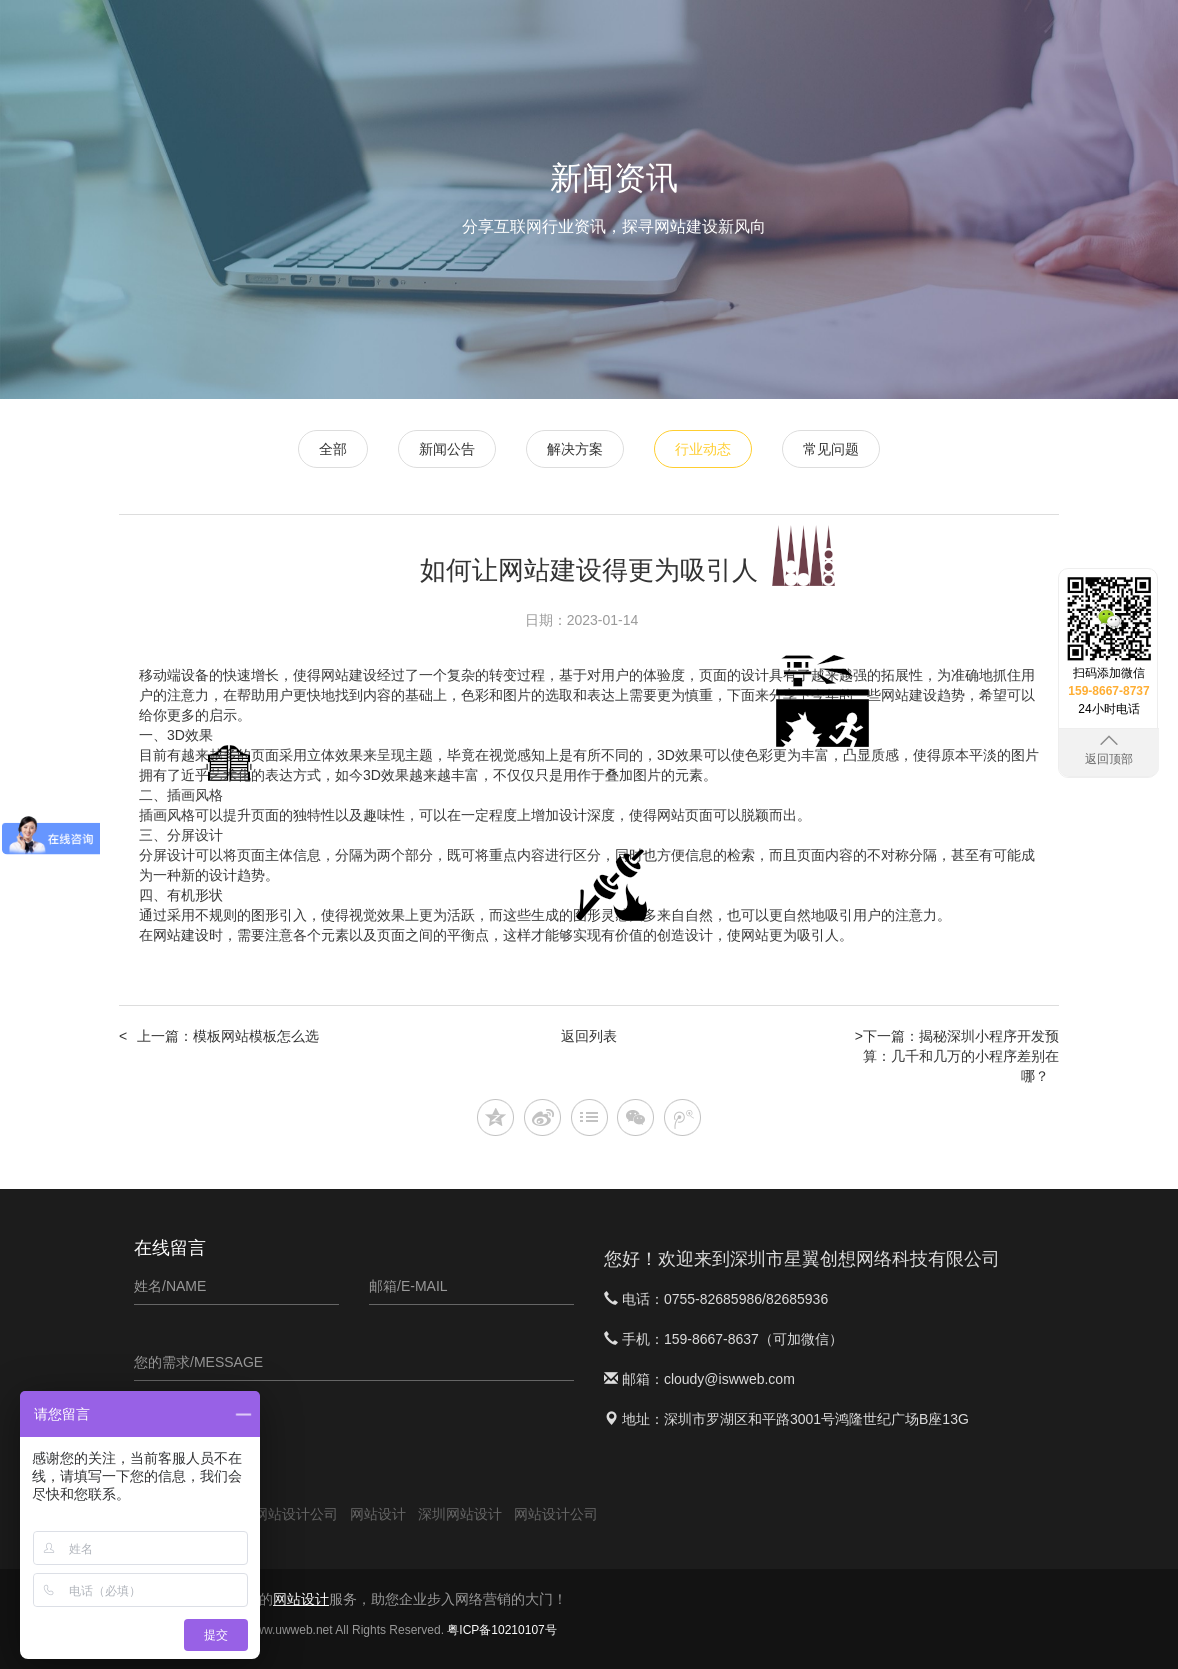 The width and height of the screenshot is (1178, 1669). I want to click on activate evasion ability in gameplay, so click(822, 700).